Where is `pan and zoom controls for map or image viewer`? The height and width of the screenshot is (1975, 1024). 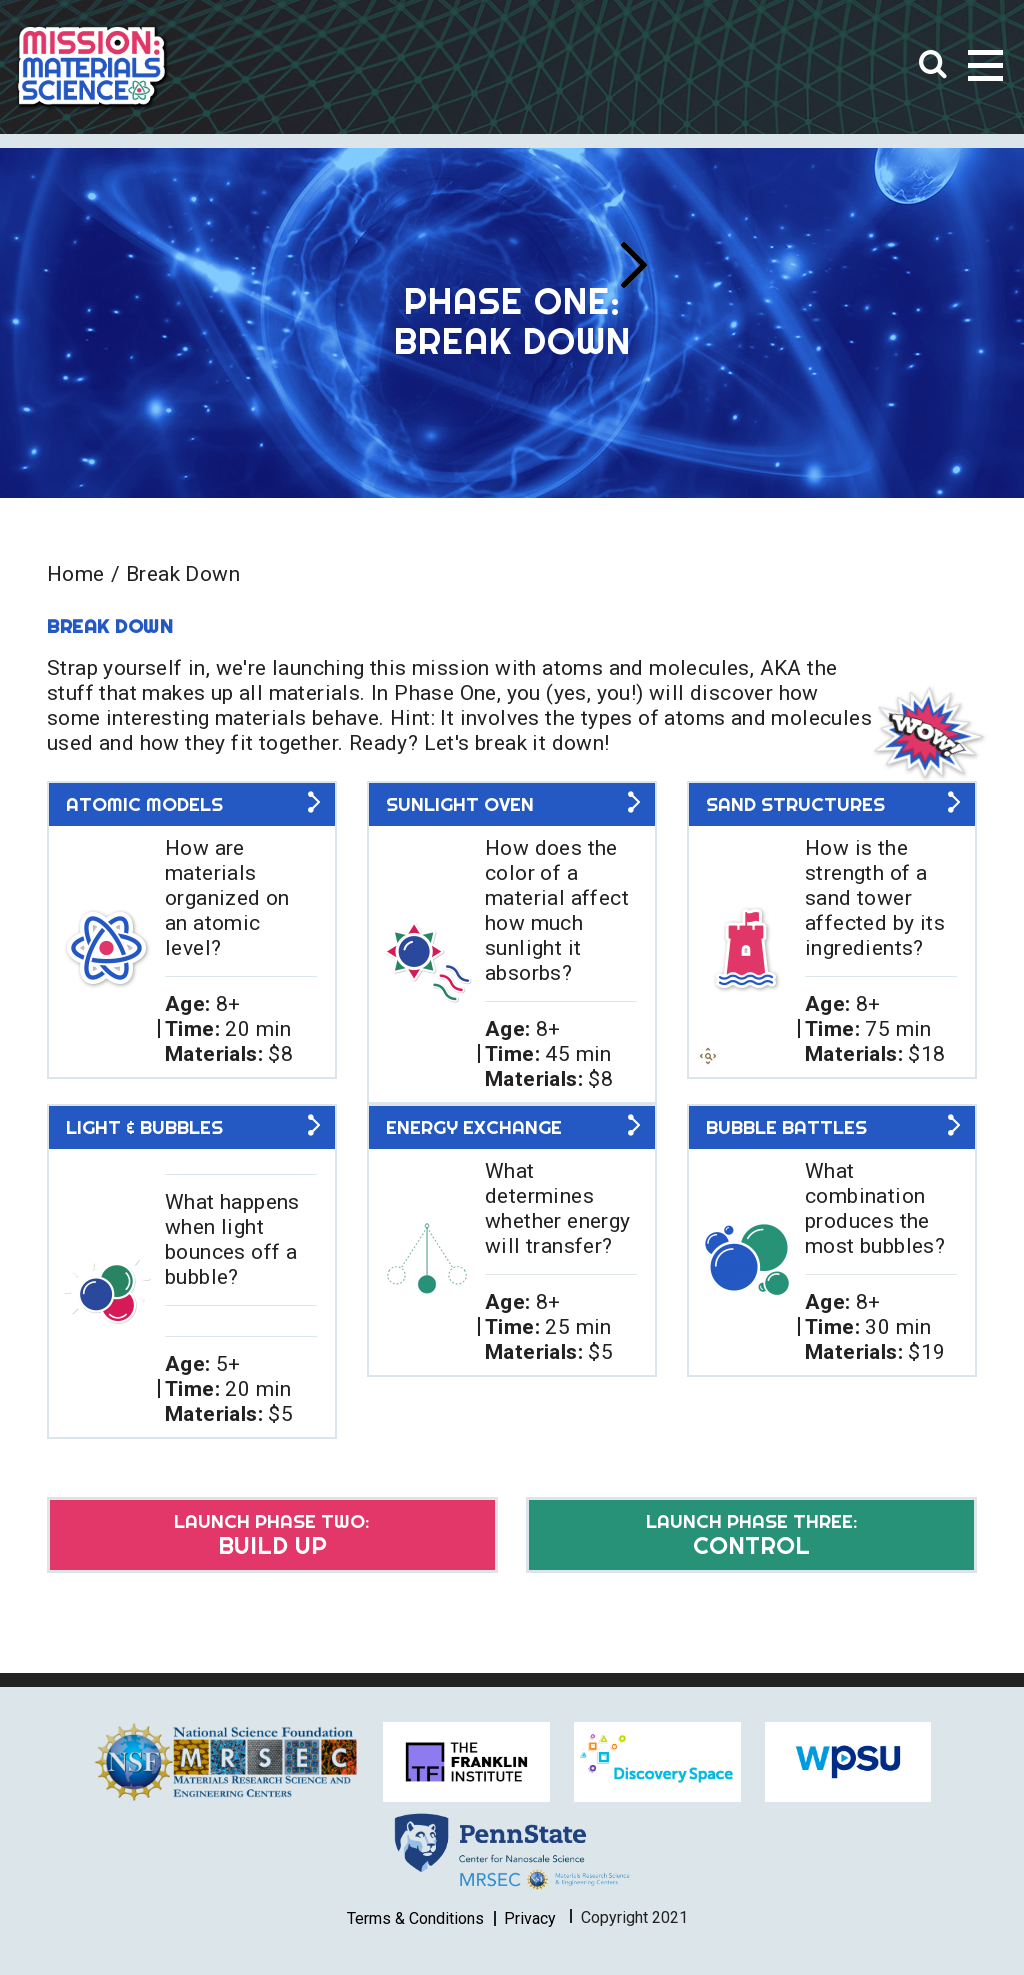 pan and zoom controls for map or image viewer is located at coordinates (708, 1056).